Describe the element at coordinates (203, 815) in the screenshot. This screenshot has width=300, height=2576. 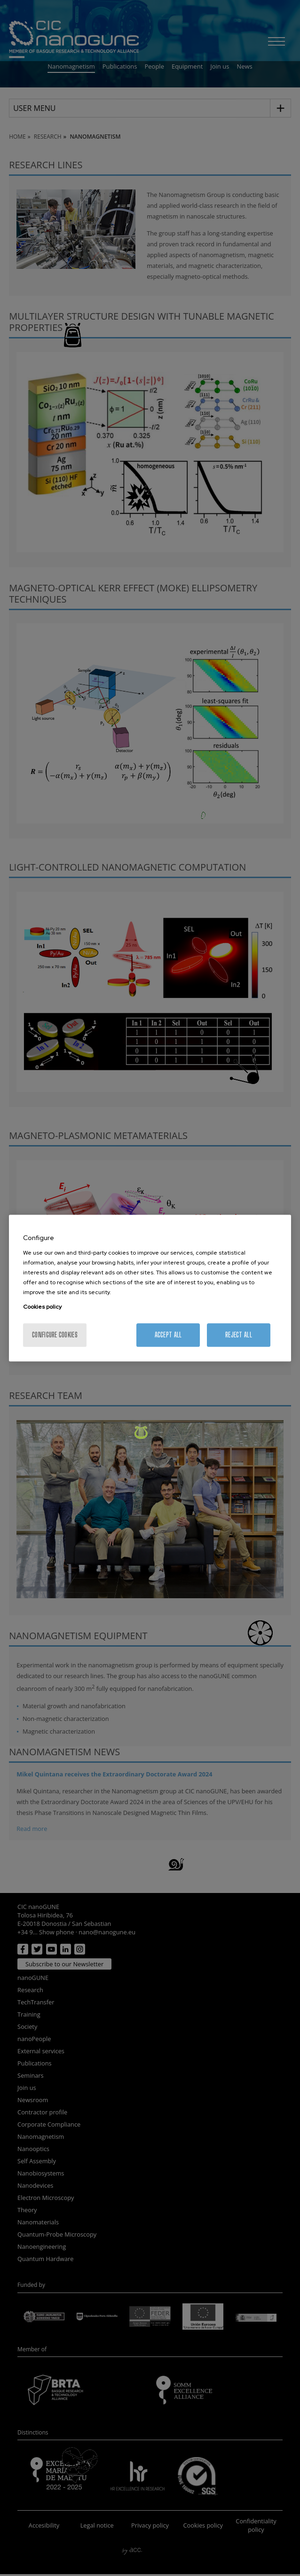
I see `climbing or outdoor gear category` at that location.